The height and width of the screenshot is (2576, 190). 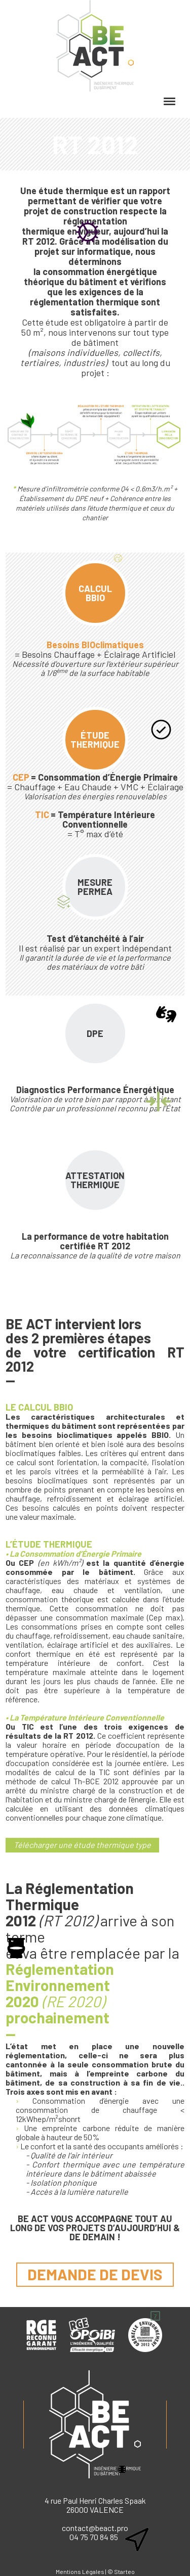 I want to click on access video or movie content, so click(x=122, y=2469).